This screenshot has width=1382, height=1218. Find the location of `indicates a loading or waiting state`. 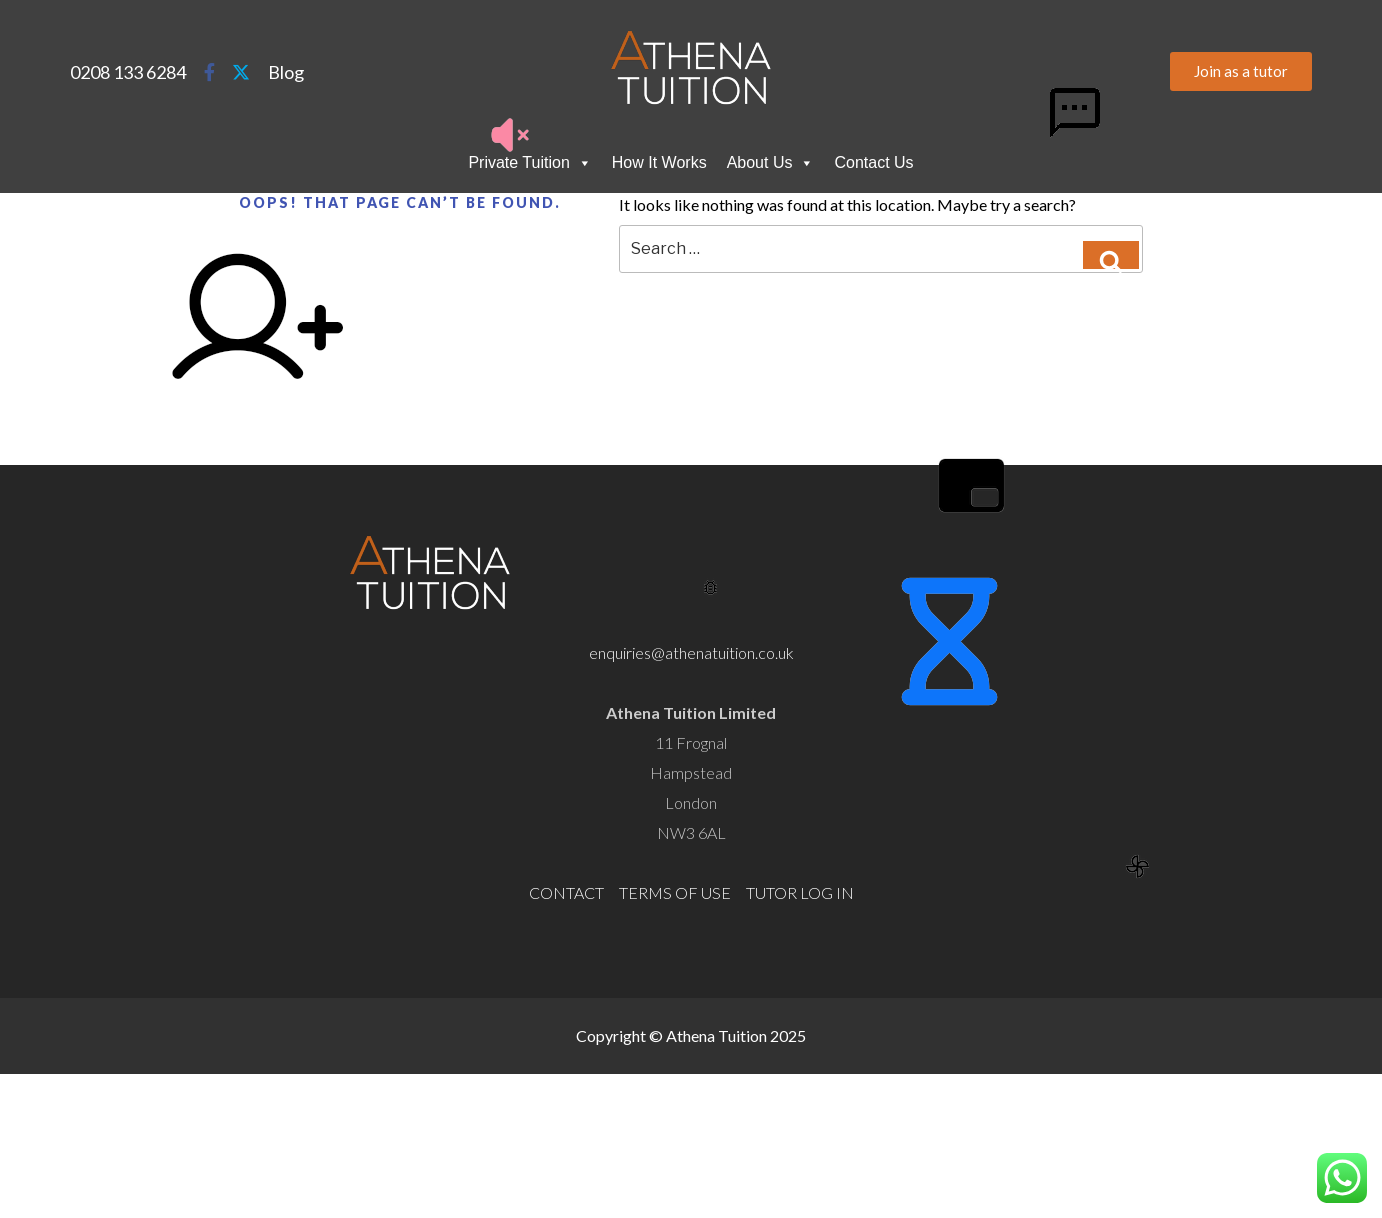

indicates a loading or waiting state is located at coordinates (949, 641).